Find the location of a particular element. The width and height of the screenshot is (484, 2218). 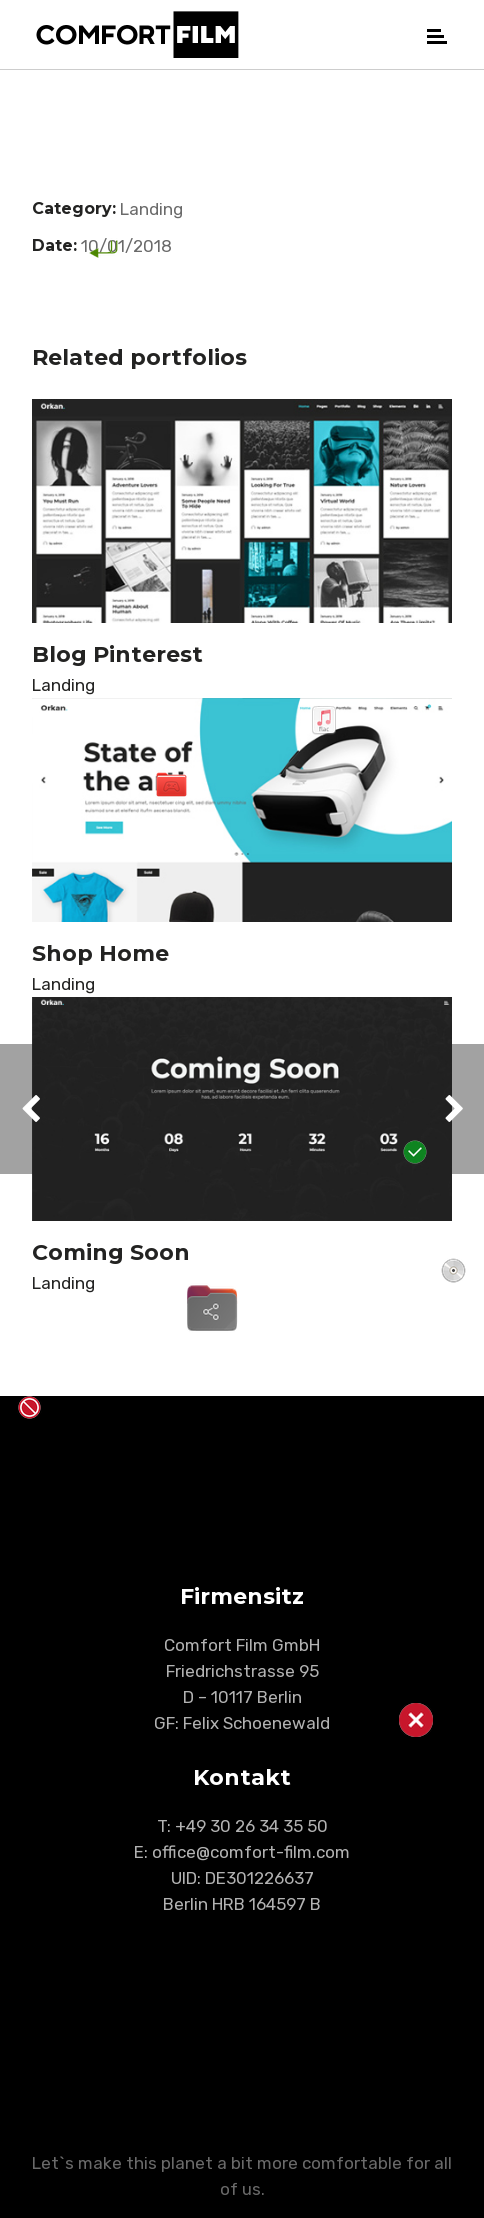

a flac audio file is located at coordinates (324, 720).